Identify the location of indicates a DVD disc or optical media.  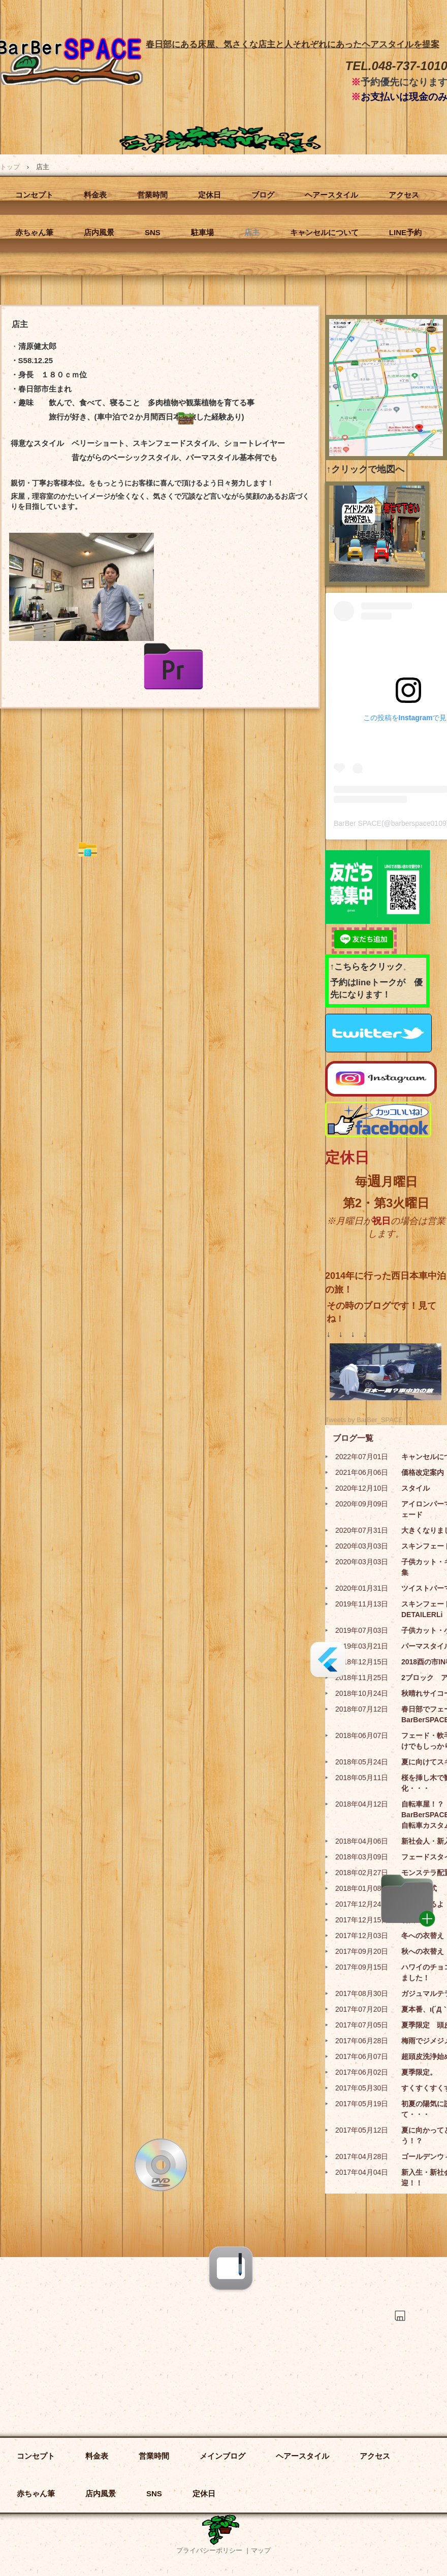
(161, 2165).